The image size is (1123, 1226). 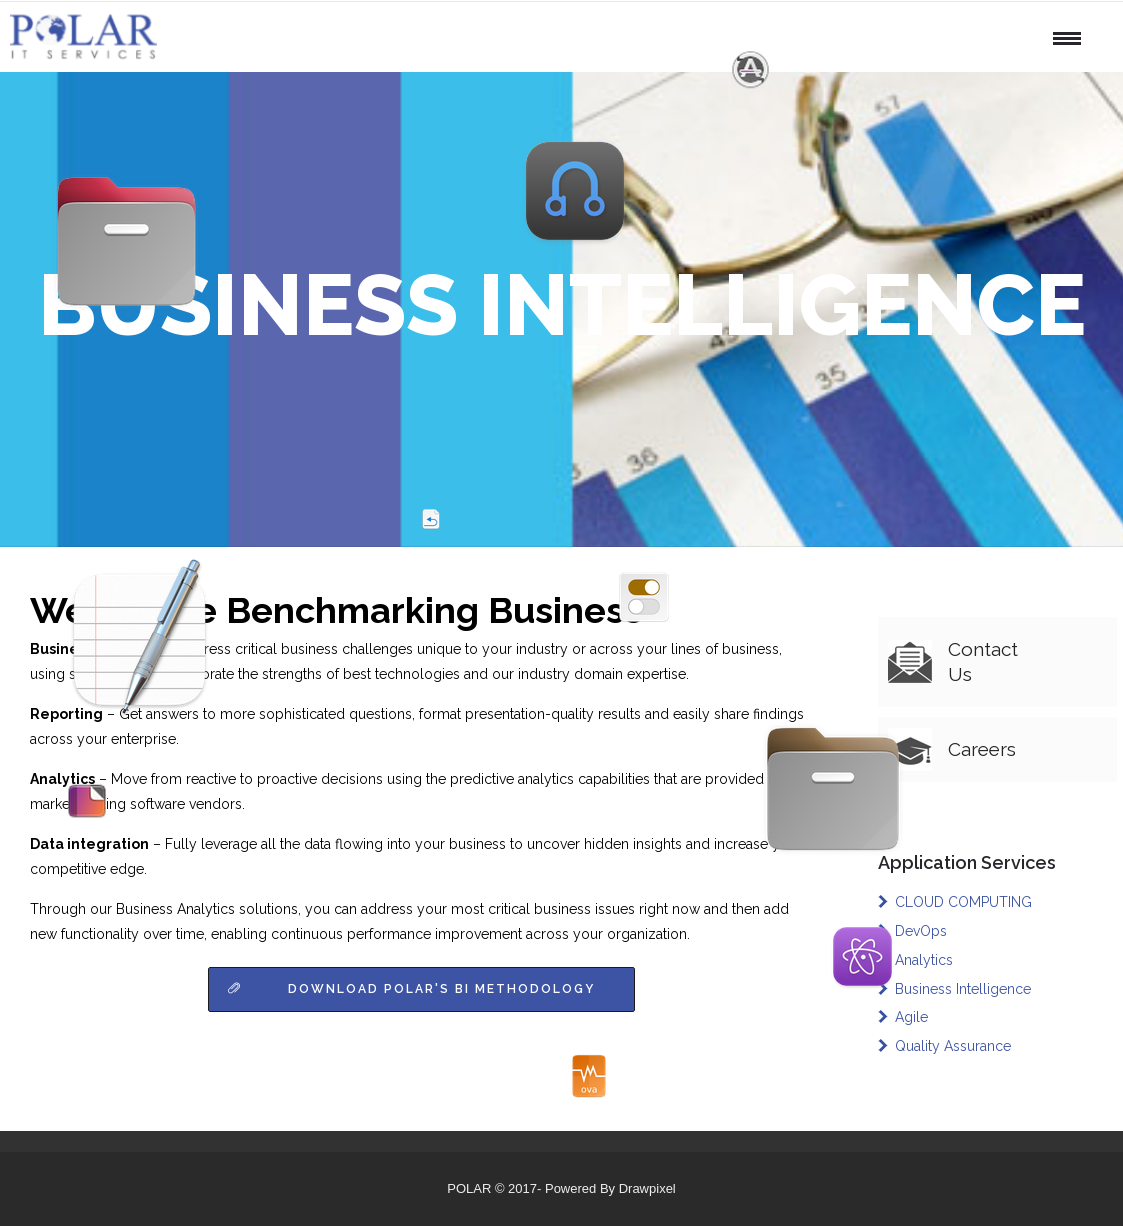 I want to click on check for available software updates, so click(x=750, y=69).